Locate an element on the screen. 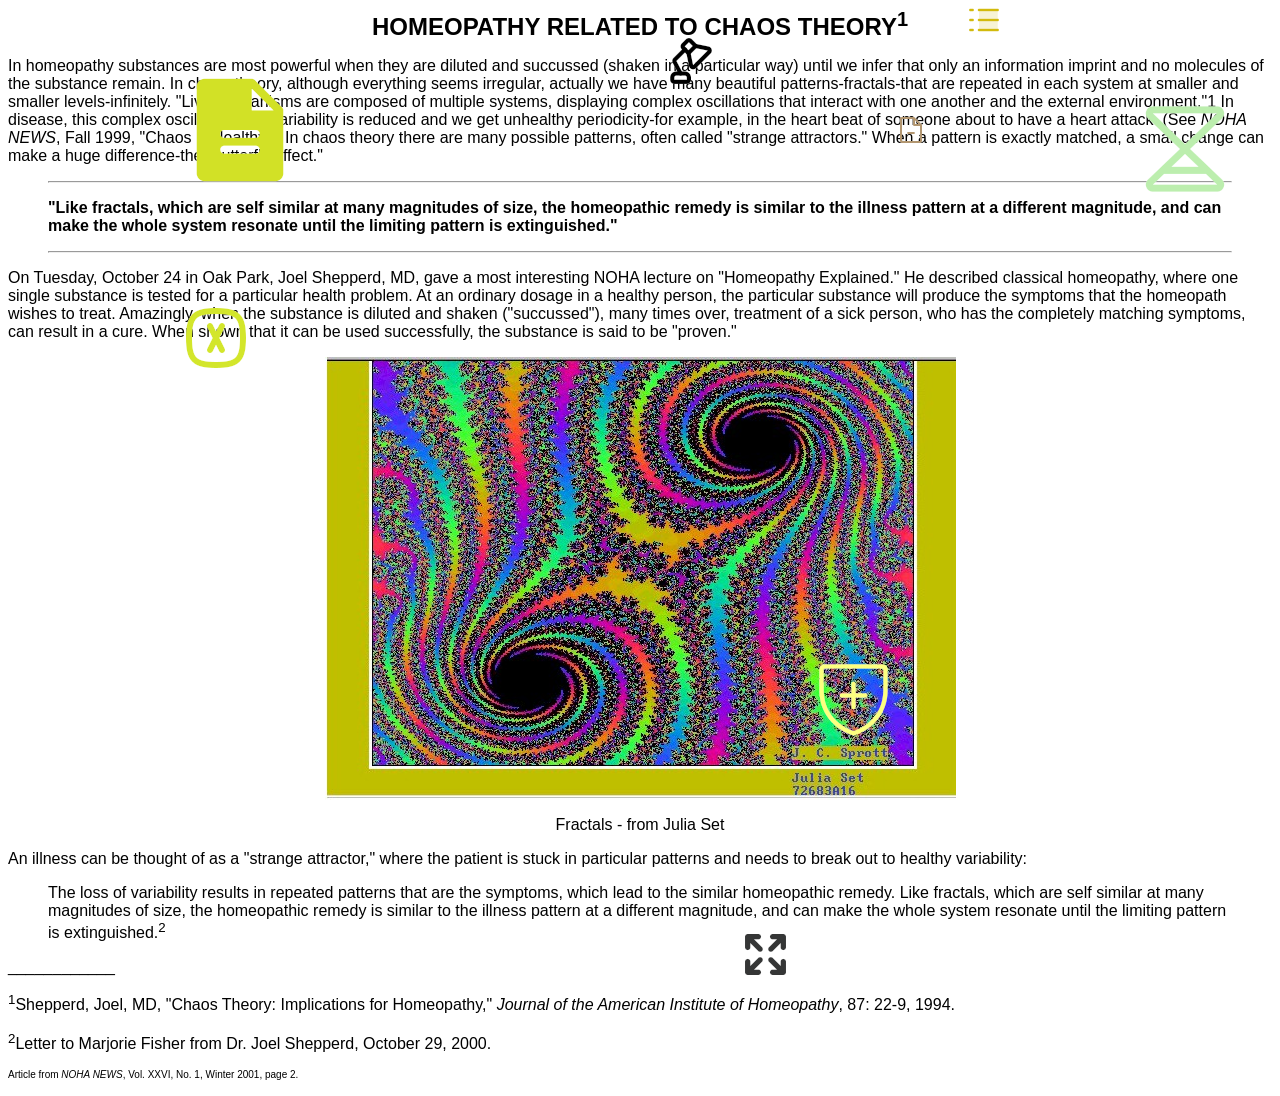  add new security protection is located at coordinates (853, 695).